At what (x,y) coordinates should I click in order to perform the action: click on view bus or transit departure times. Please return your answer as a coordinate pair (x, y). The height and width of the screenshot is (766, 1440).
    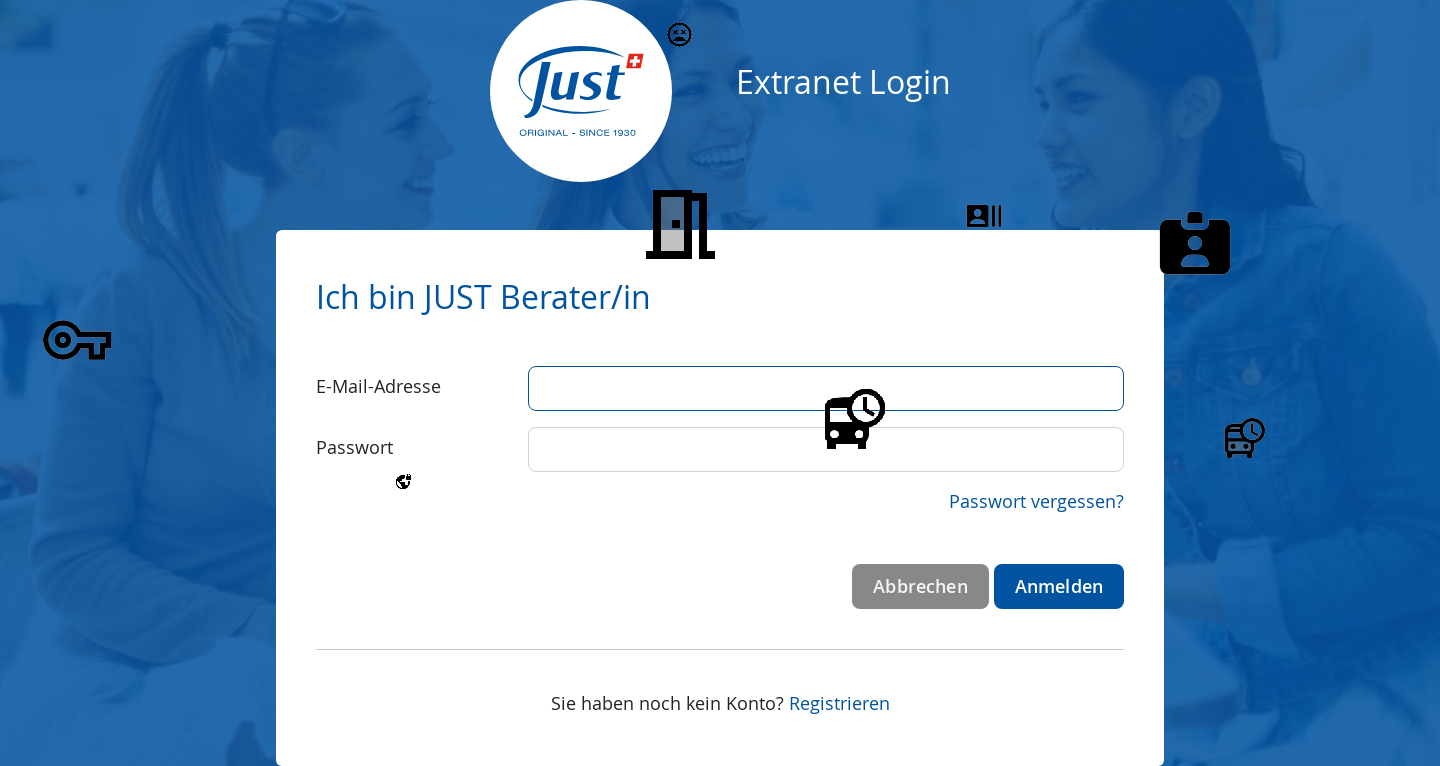
    Looking at the image, I should click on (1245, 438).